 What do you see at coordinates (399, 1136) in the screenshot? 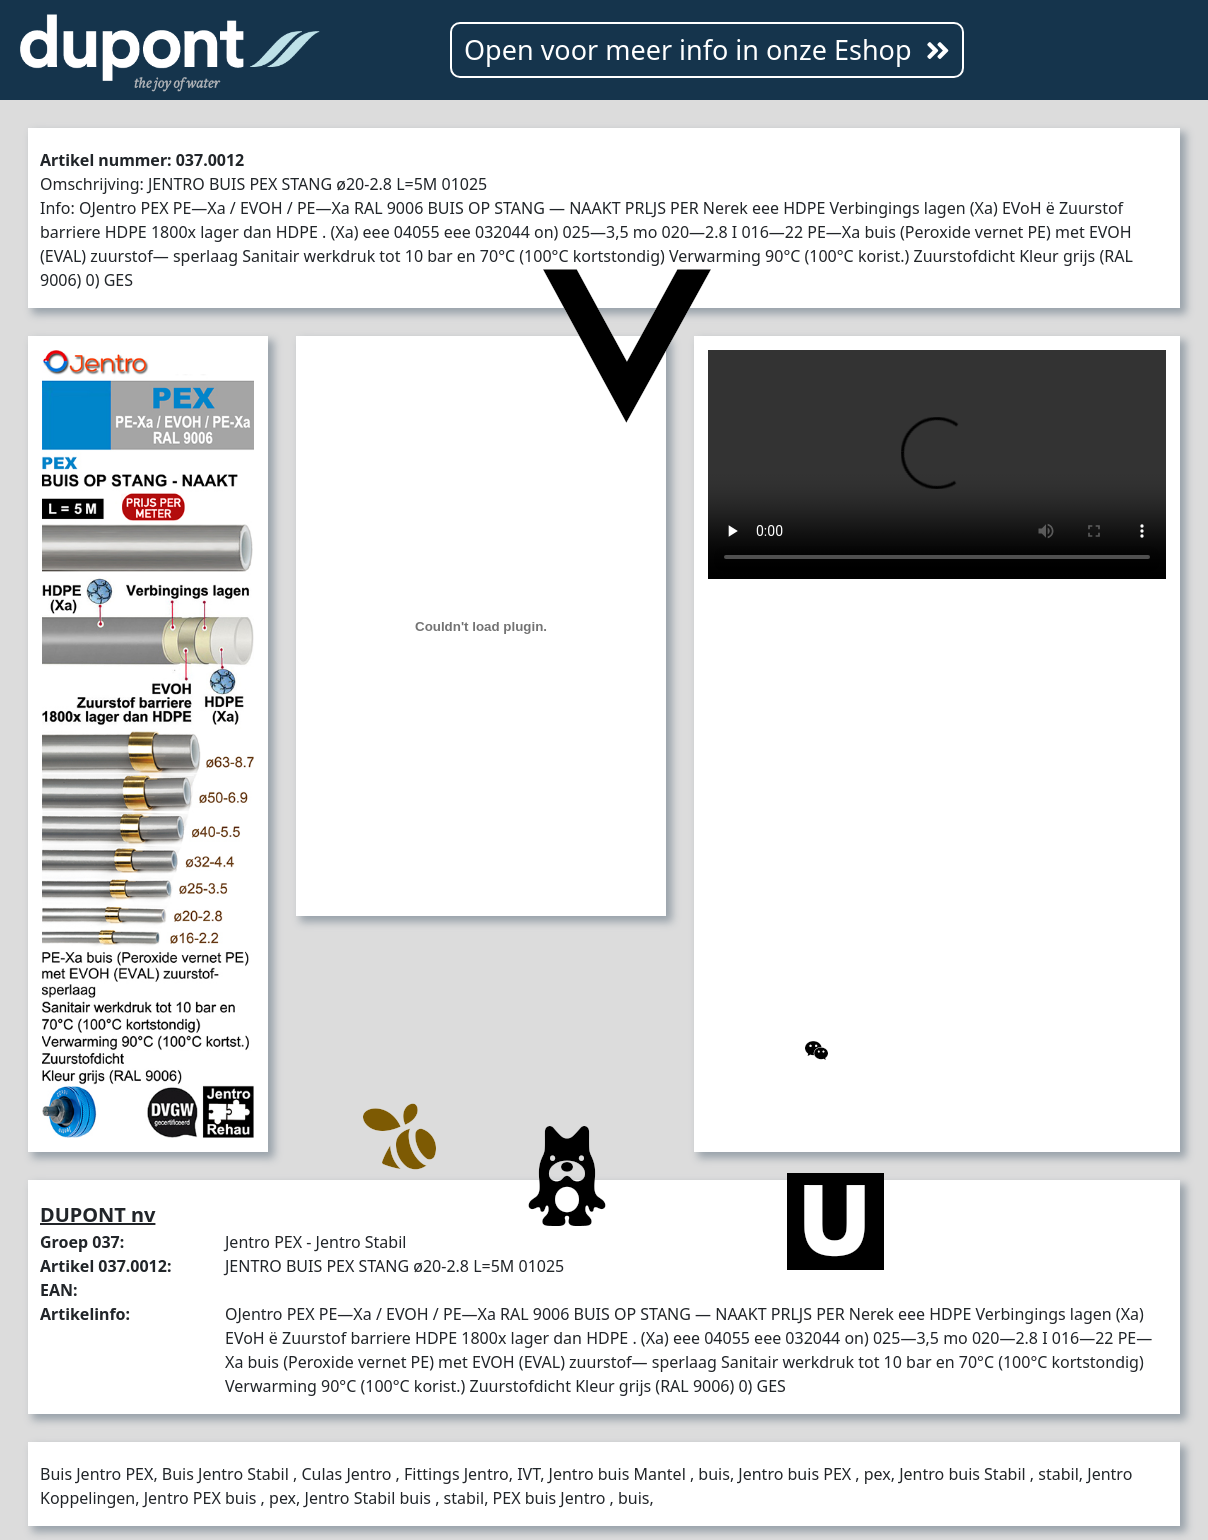
I see `swarm app logo` at bounding box center [399, 1136].